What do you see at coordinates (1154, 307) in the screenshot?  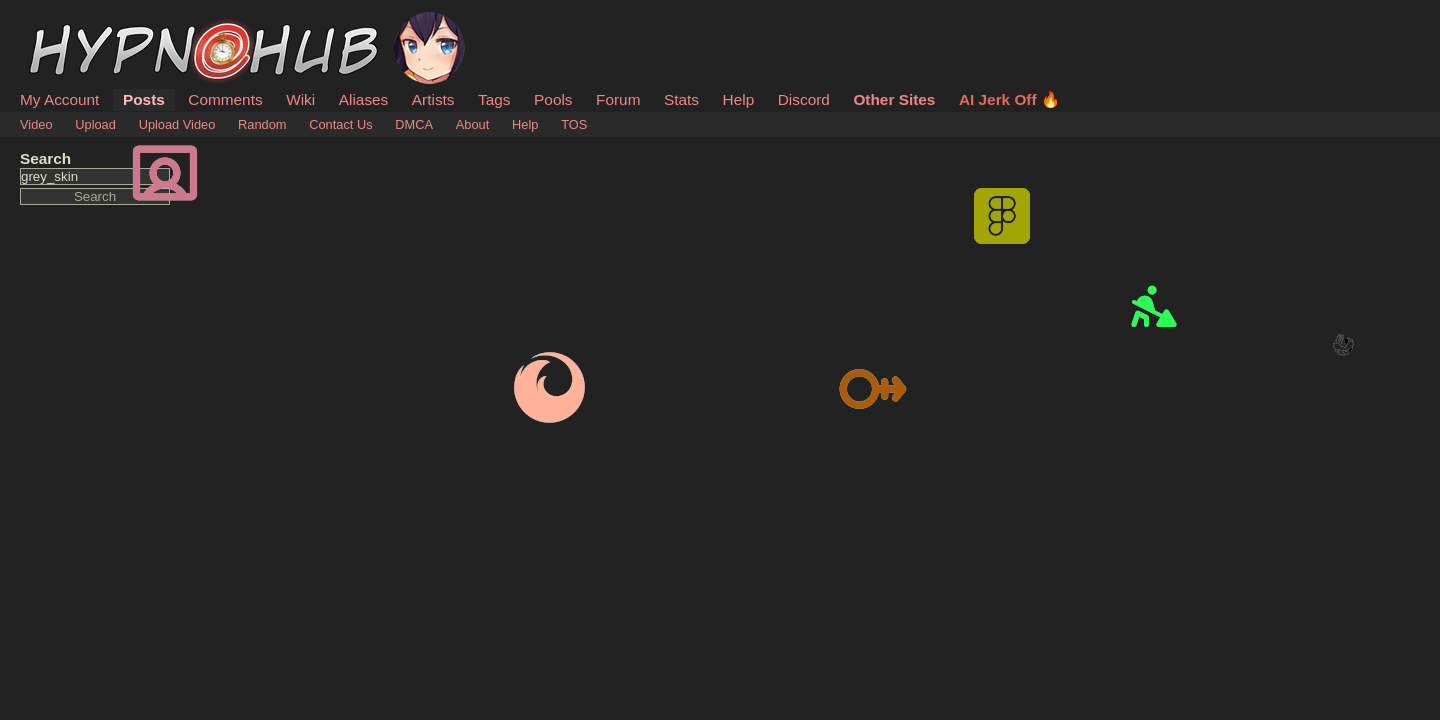 I see `indicates construction or maintenance in progress` at bounding box center [1154, 307].